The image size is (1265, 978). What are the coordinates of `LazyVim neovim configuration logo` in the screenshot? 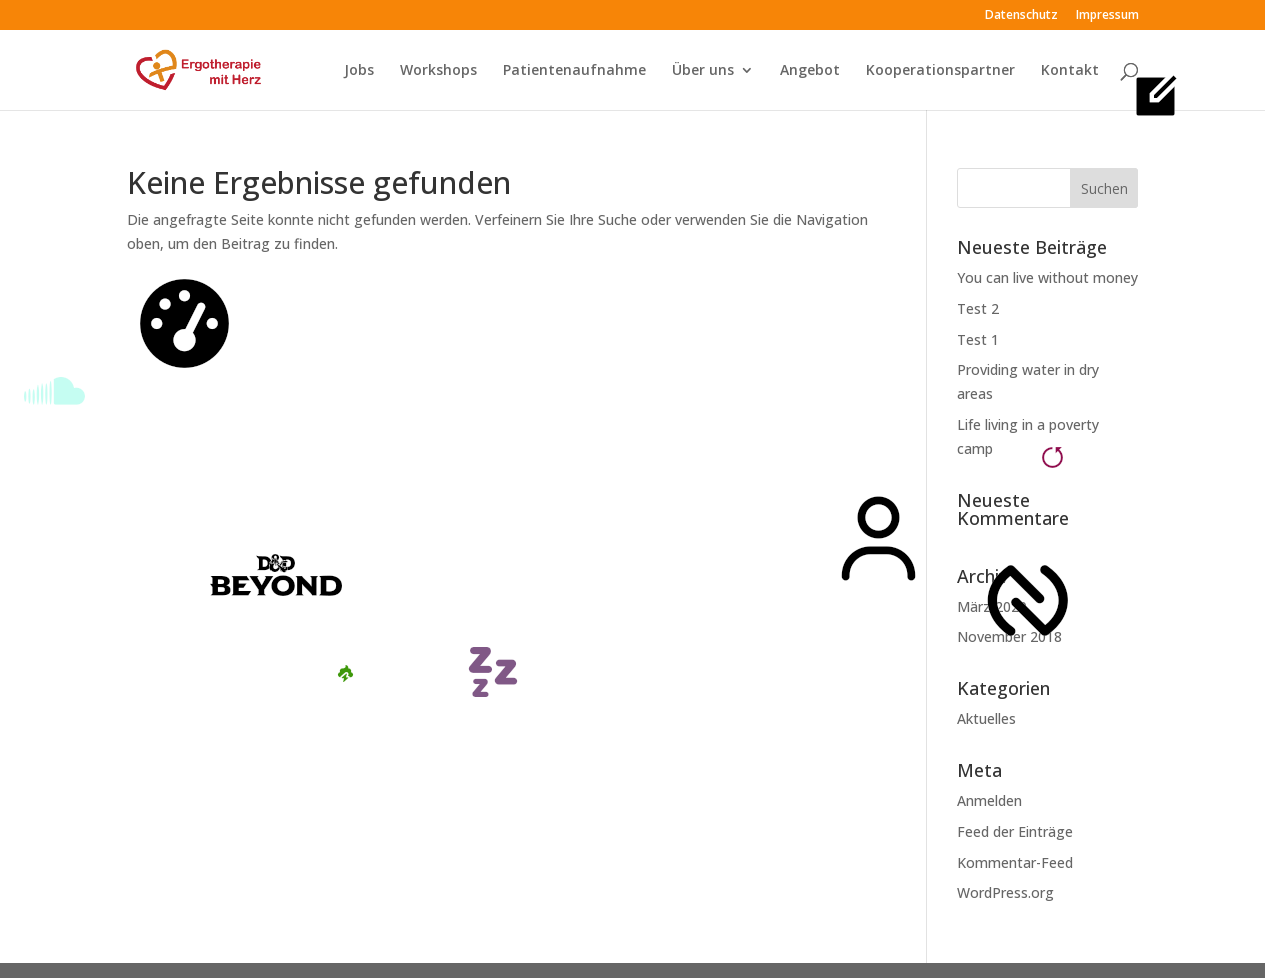 It's located at (493, 672).